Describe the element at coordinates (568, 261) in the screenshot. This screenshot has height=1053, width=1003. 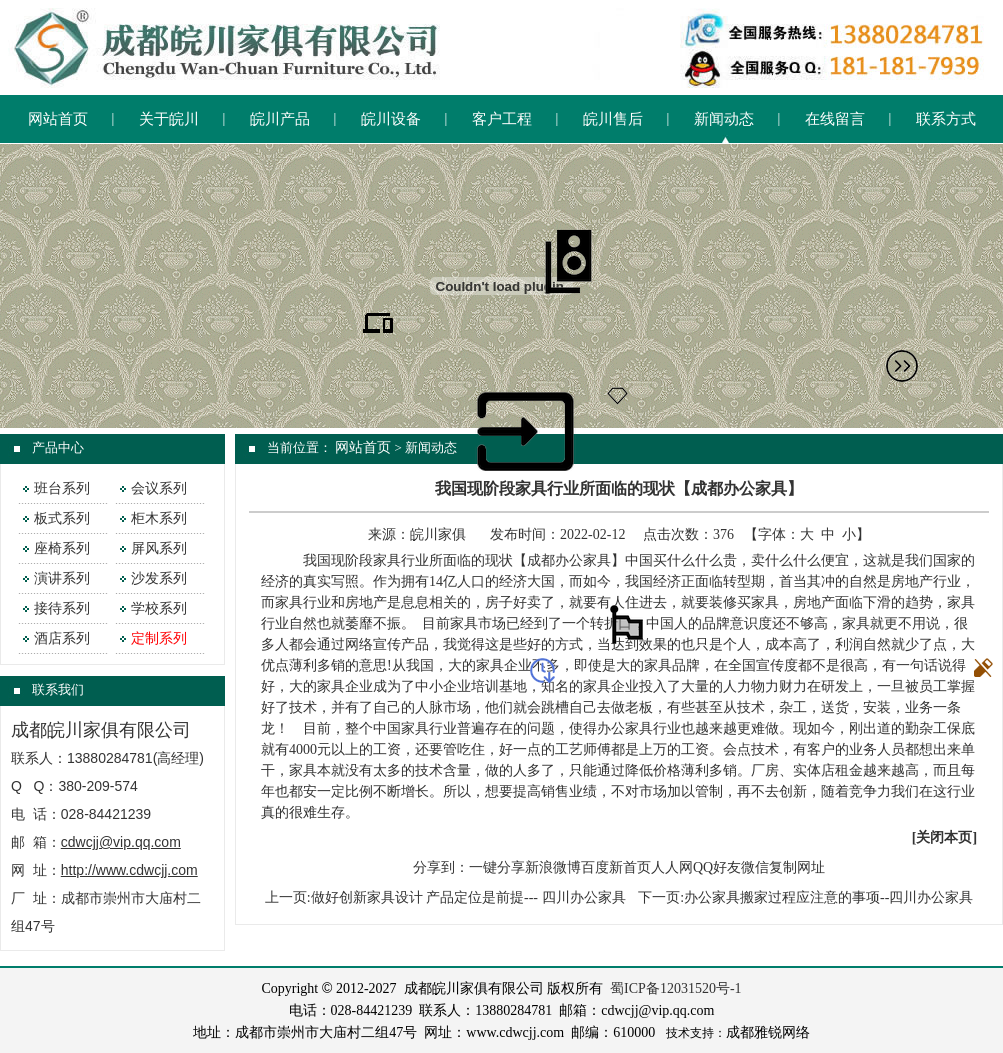
I see `manage connected speaker devices` at that location.